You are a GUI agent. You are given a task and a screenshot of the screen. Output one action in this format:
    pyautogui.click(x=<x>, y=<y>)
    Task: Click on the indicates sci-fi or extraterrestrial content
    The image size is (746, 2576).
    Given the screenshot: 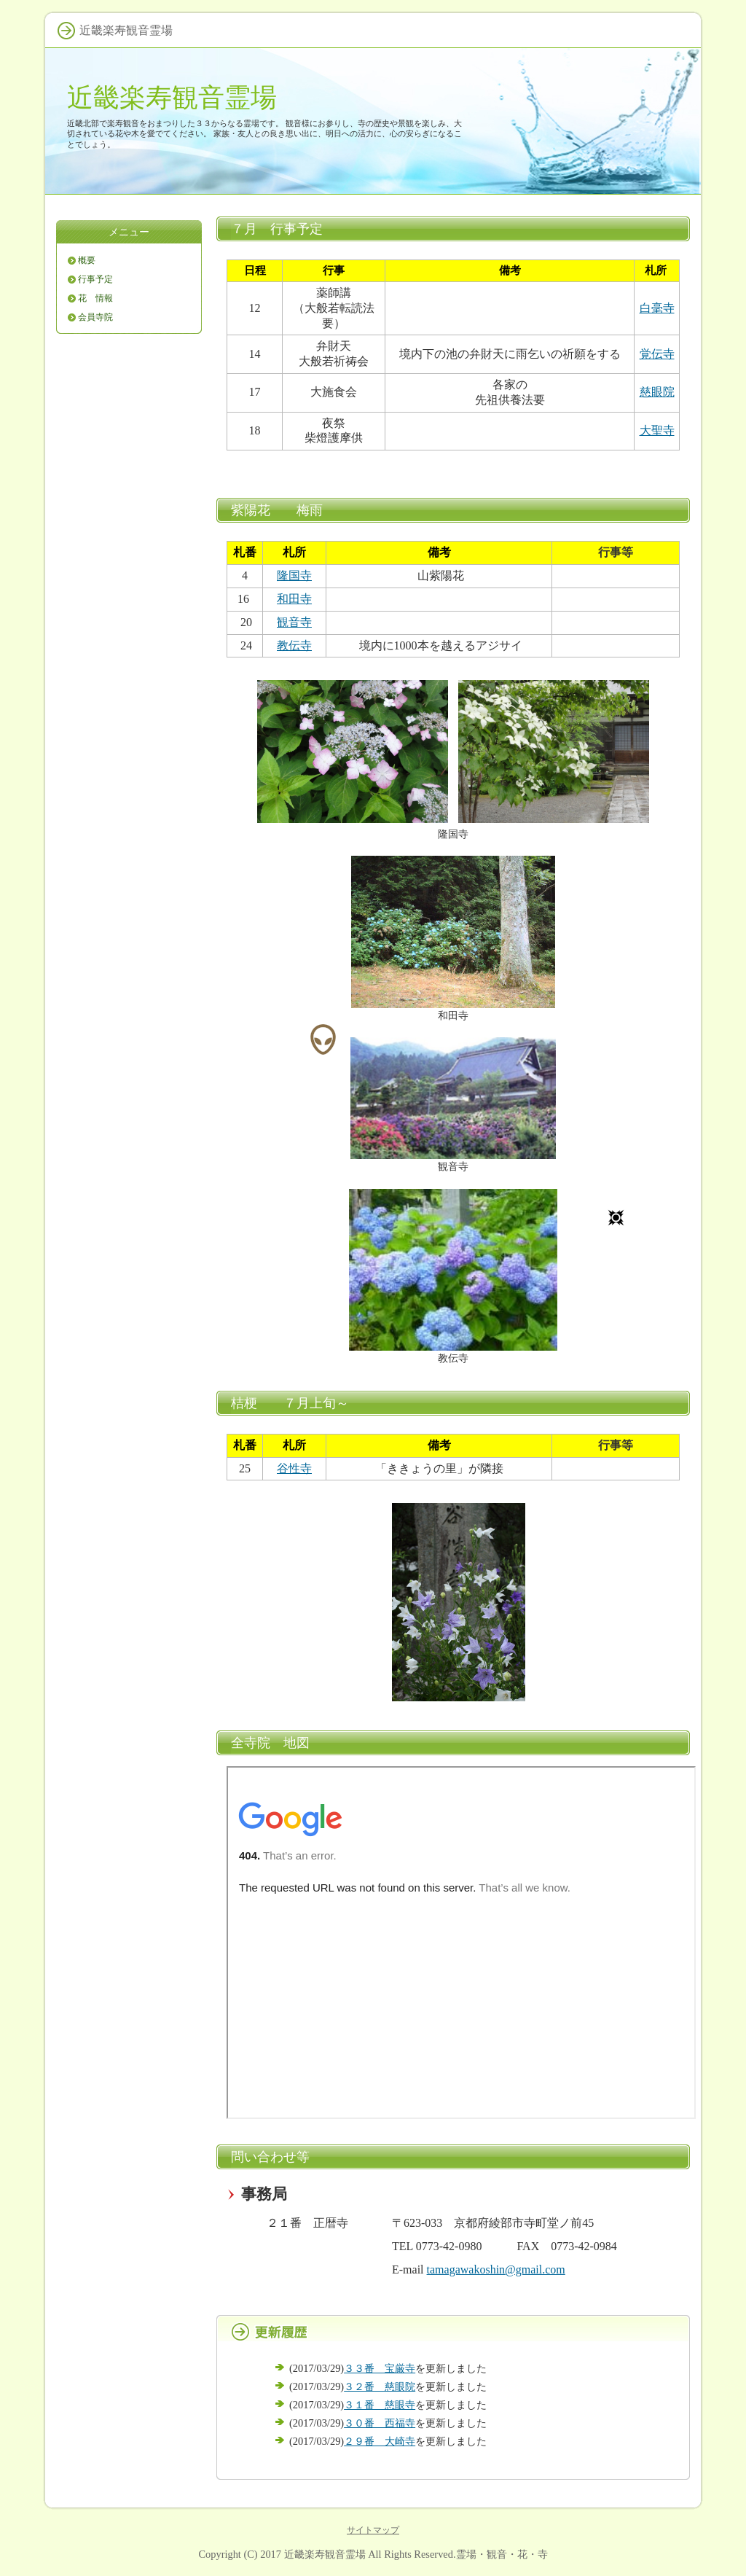 What is the action you would take?
    pyautogui.click(x=323, y=1039)
    